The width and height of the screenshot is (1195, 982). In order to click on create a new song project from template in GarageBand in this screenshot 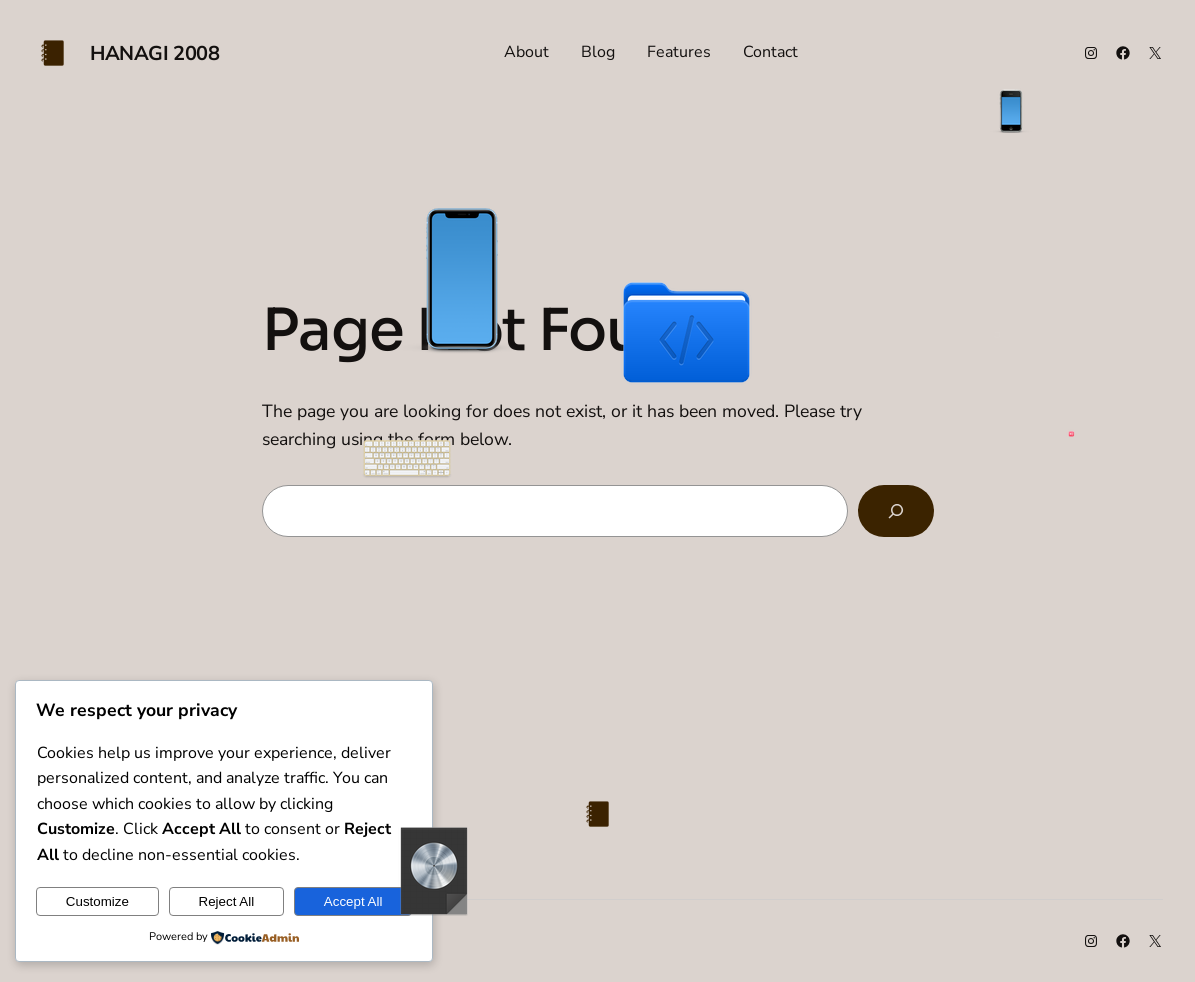, I will do `click(434, 873)`.